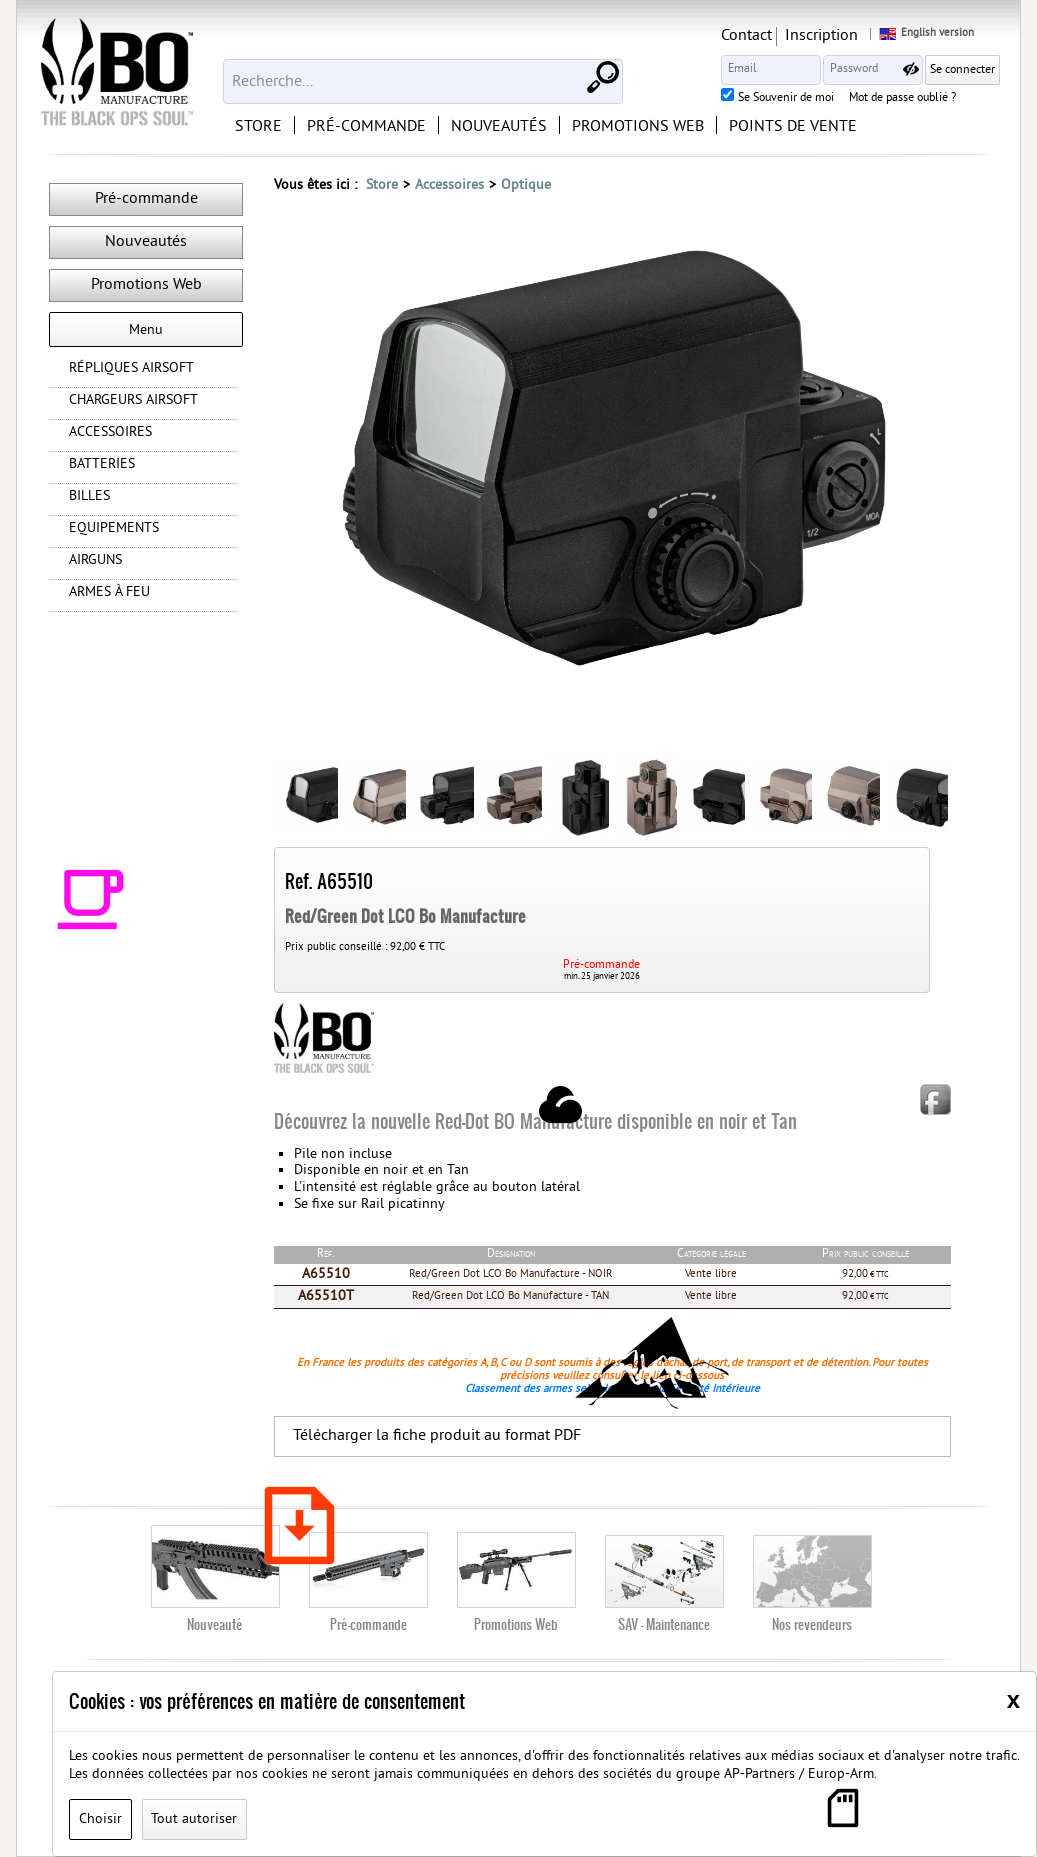 The width and height of the screenshot is (1037, 1857). What do you see at coordinates (90, 899) in the screenshot?
I see `browse coffee shop or café locations` at bounding box center [90, 899].